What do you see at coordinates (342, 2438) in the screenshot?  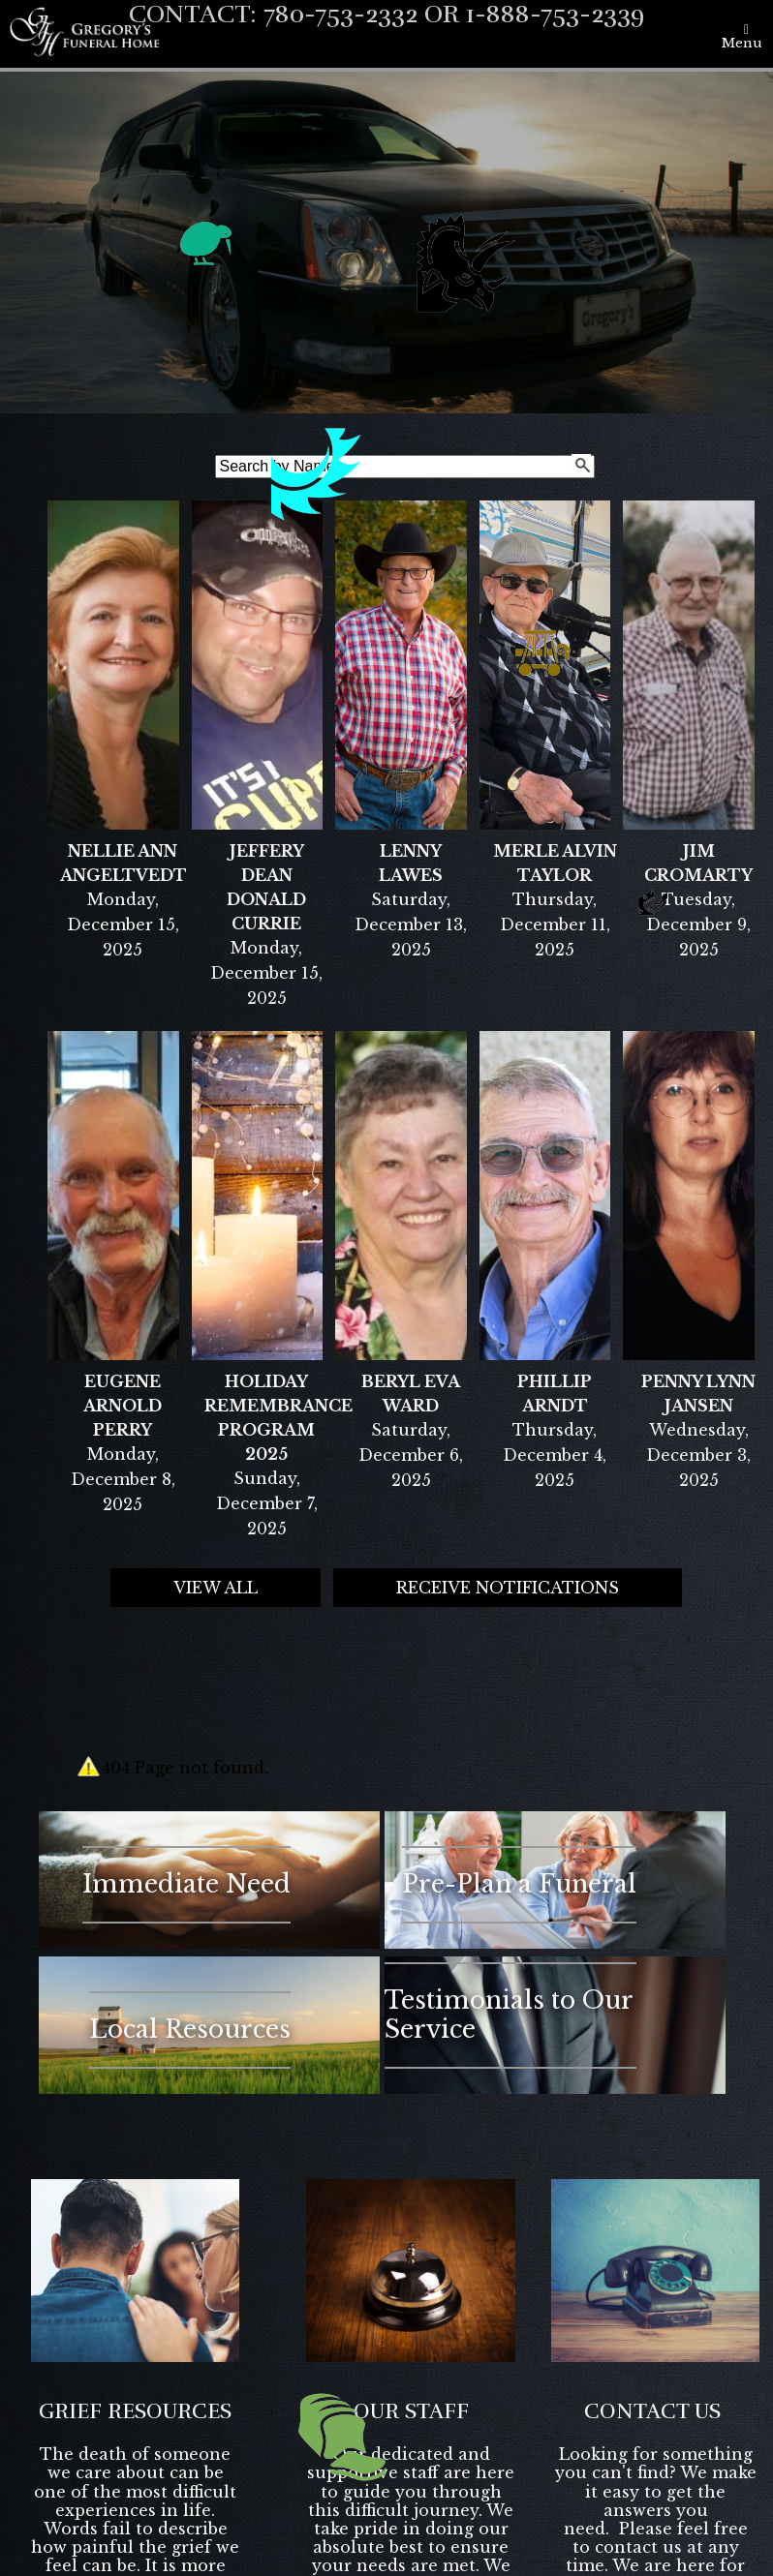 I see `bread or bakery item in a cooking game` at bounding box center [342, 2438].